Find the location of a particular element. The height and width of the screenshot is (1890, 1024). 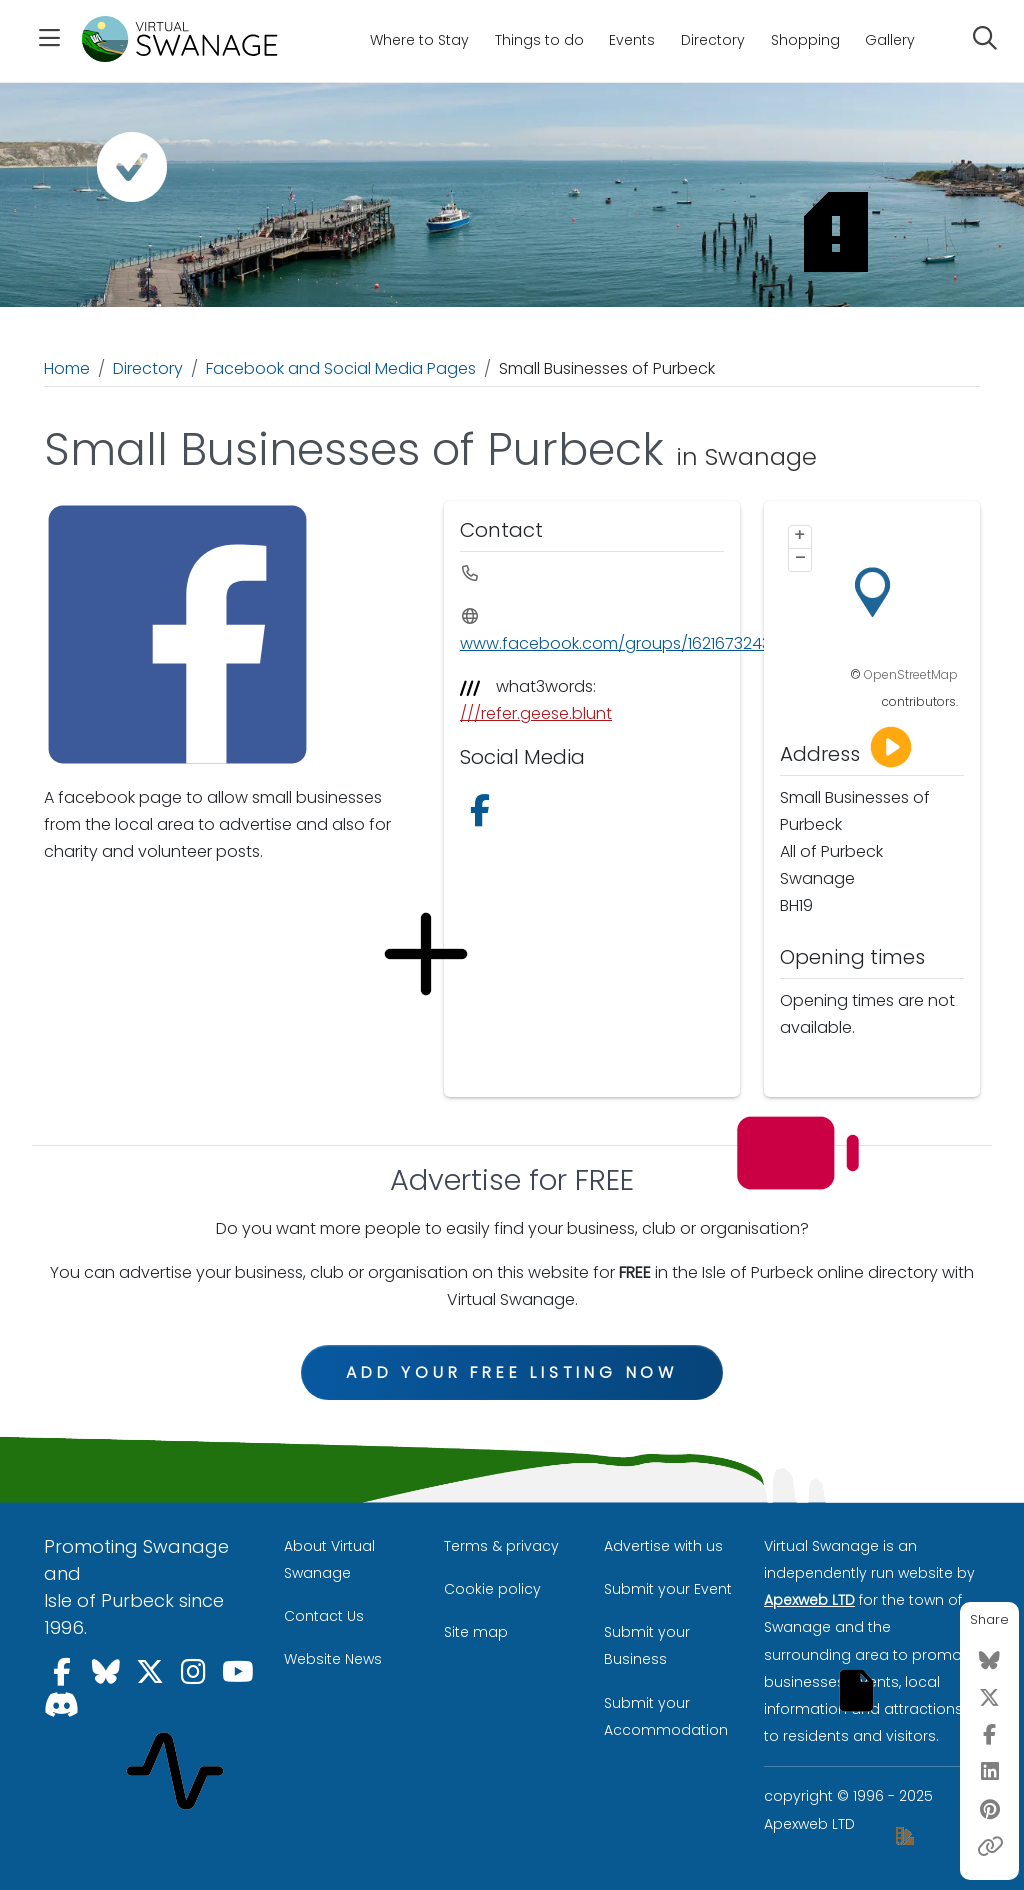

access color palette or theme settings is located at coordinates (905, 1836).